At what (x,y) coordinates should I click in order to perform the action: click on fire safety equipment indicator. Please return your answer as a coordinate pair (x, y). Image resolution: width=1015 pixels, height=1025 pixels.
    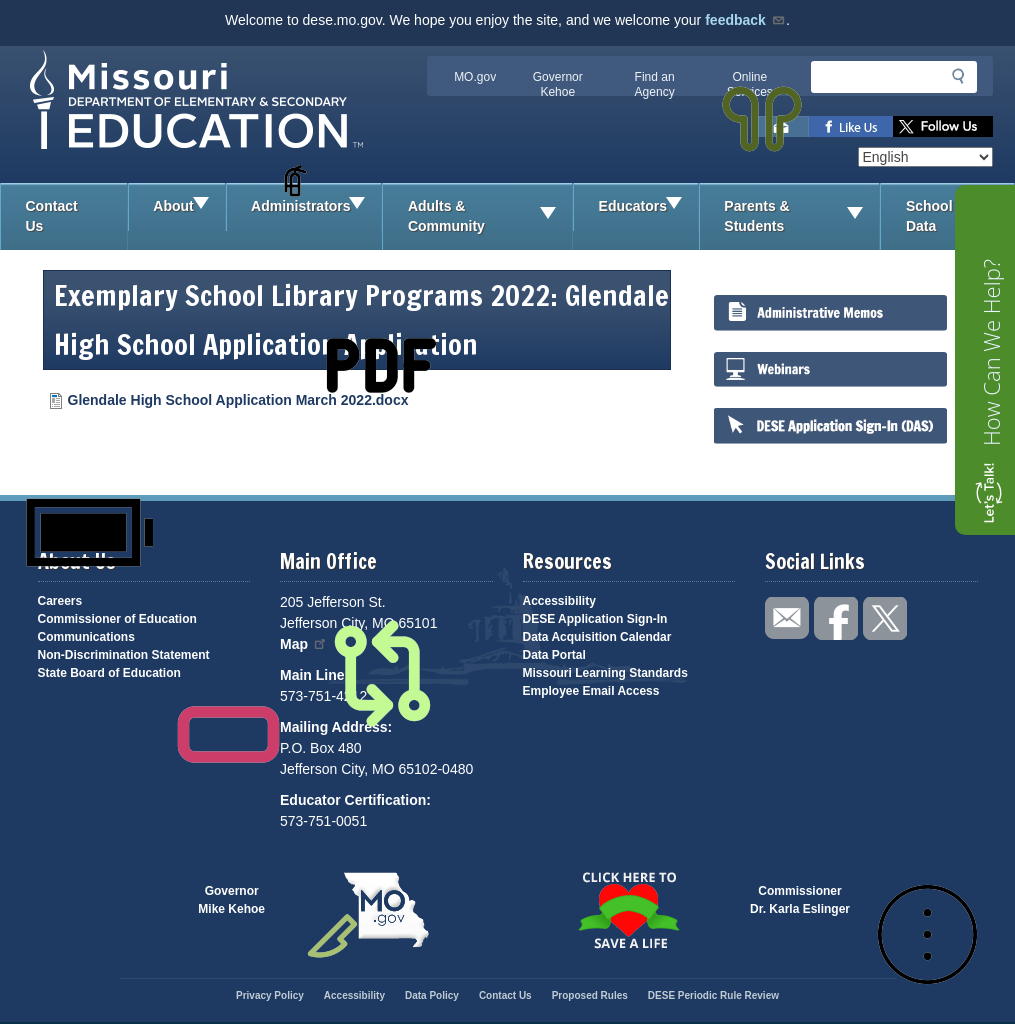
    Looking at the image, I should click on (294, 181).